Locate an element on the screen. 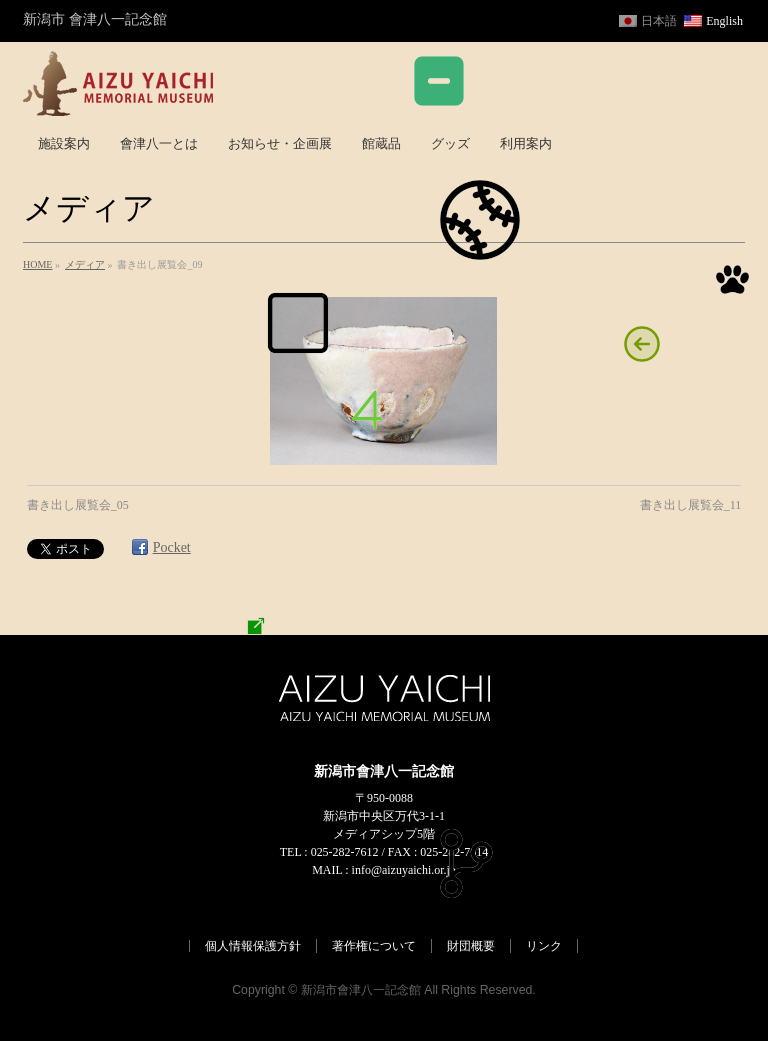 This screenshot has width=768, height=1041. indicates step four in a multi-step process is located at coordinates (368, 410).